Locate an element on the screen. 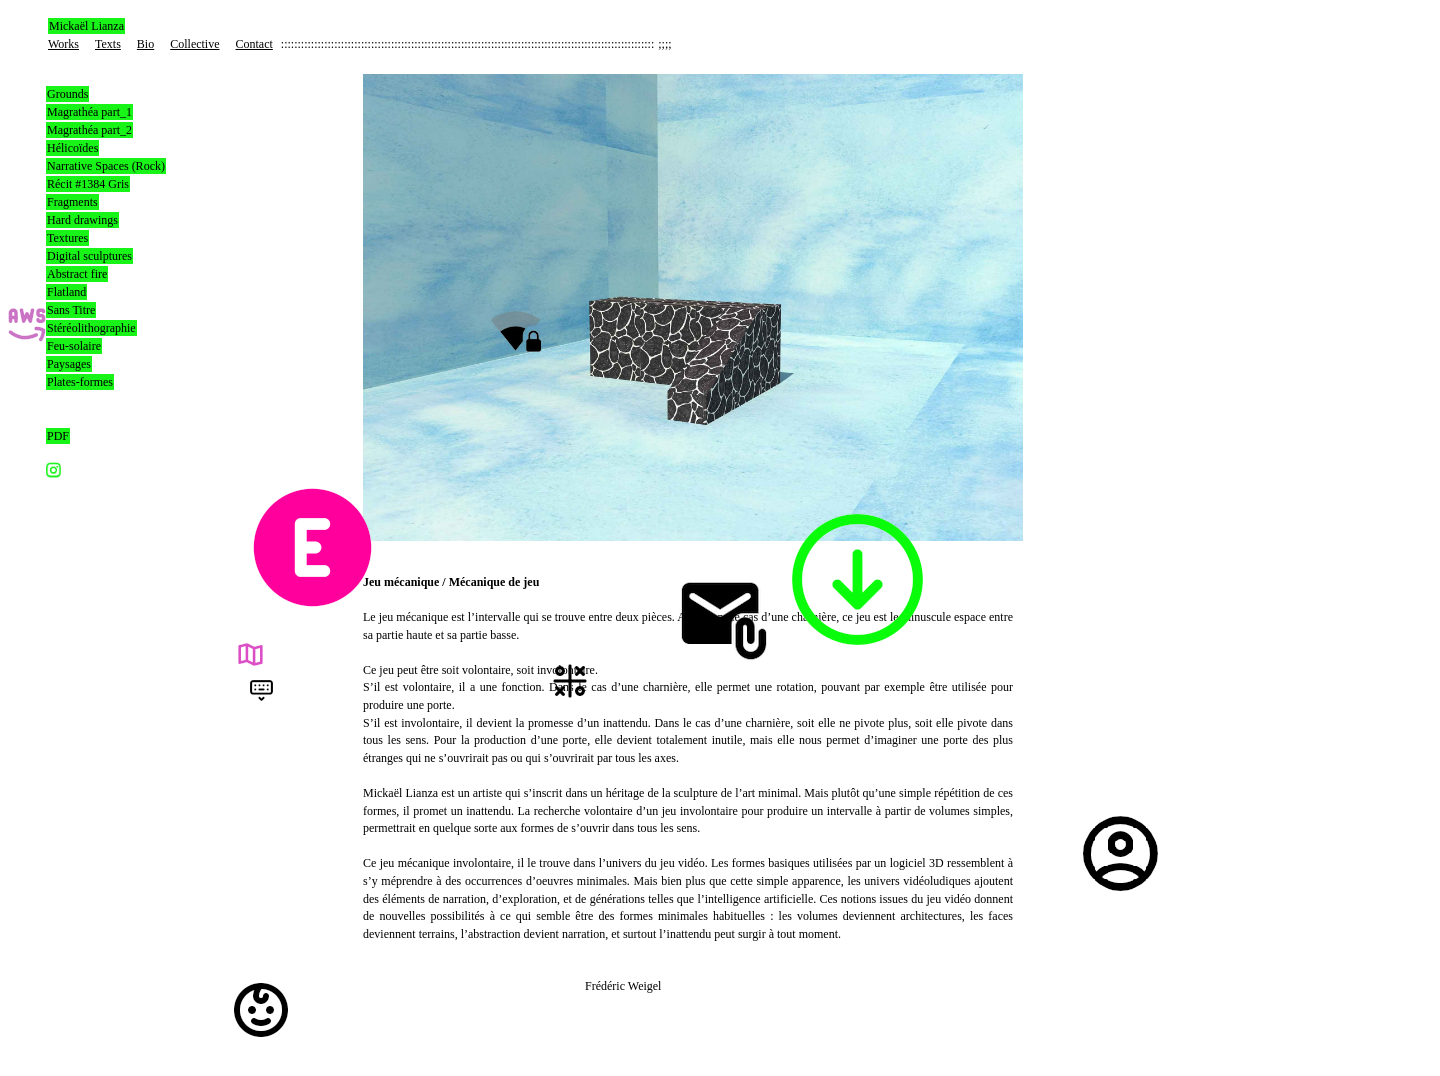  access your profile or account settings is located at coordinates (1120, 853).